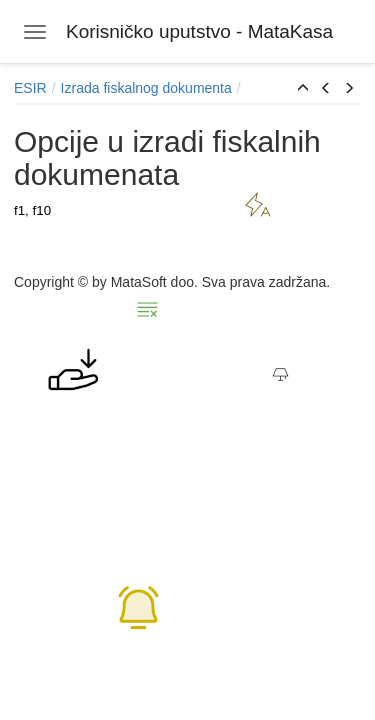  I want to click on toggle lamp or lighting control, so click(280, 374).